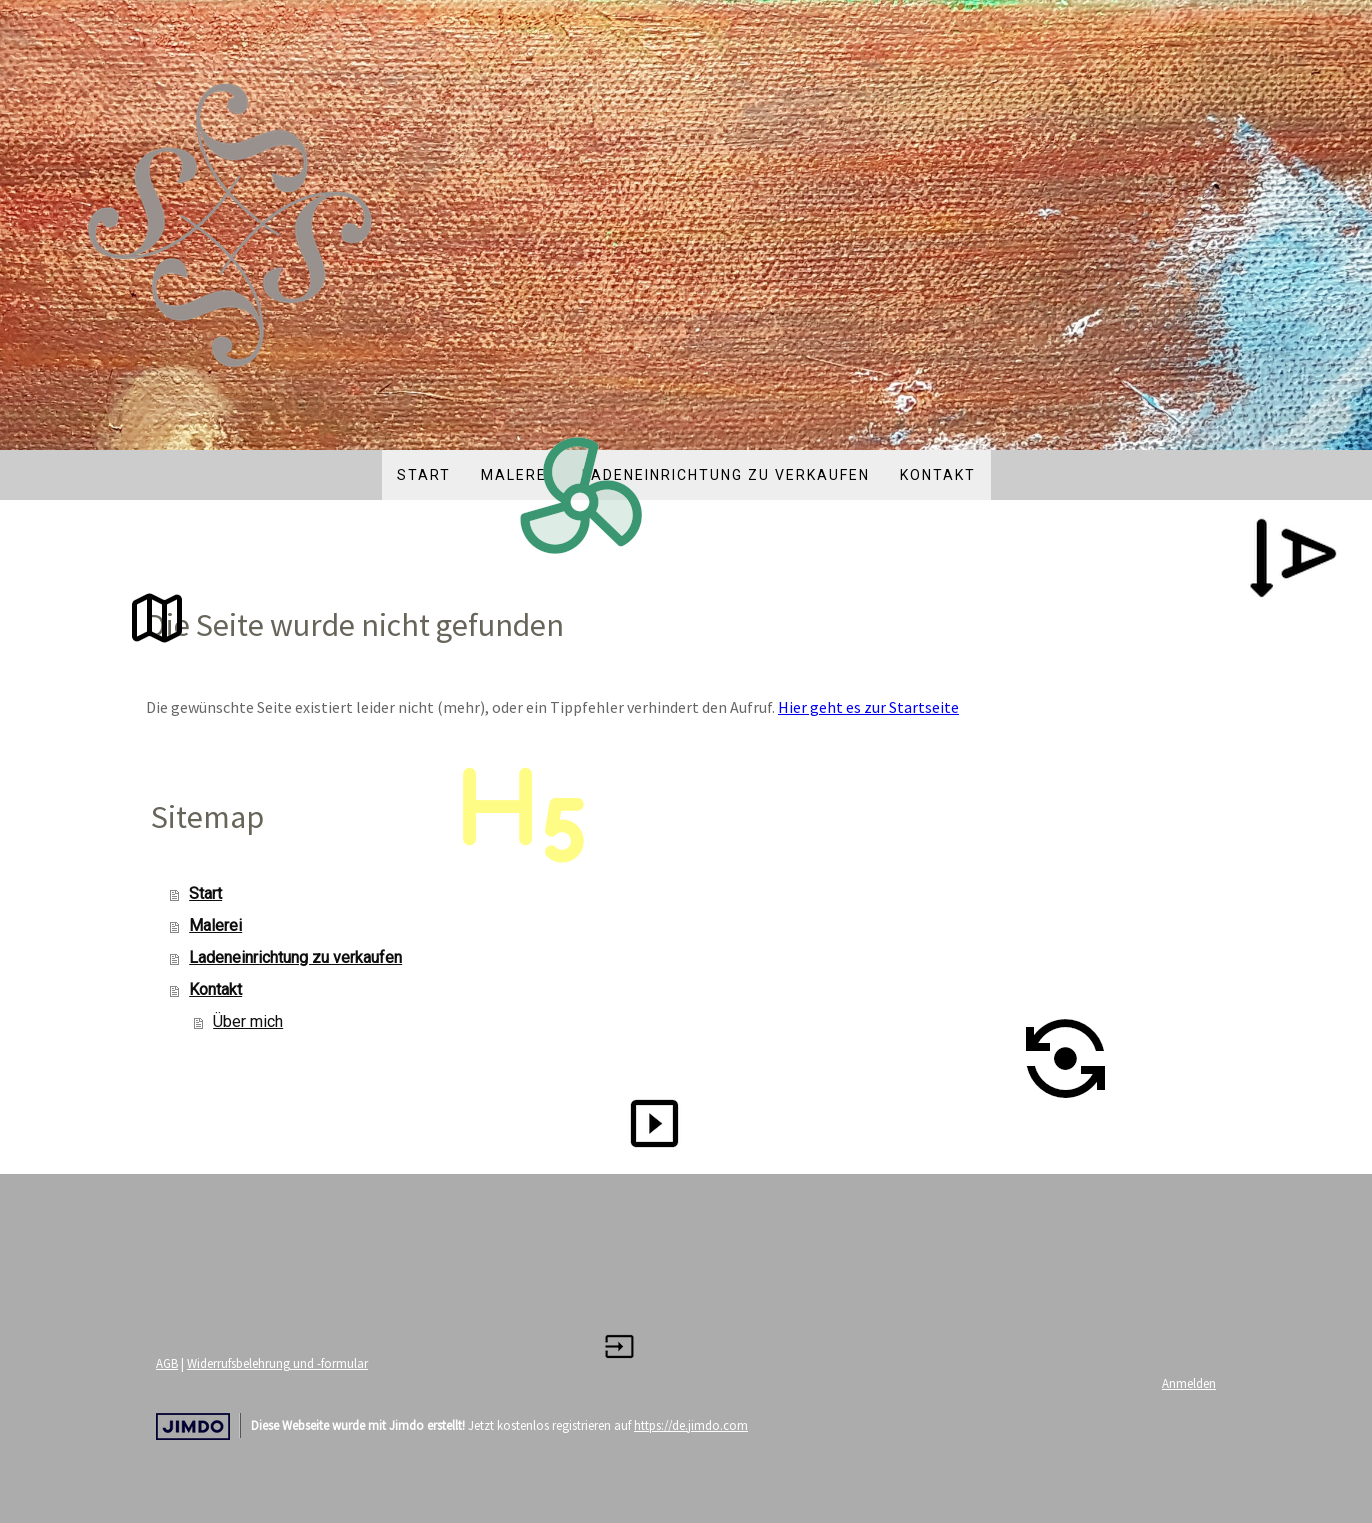  What do you see at coordinates (517, 813) in the screenshot?
I see `format text as heading level 5` at bounding box center [517, 813].